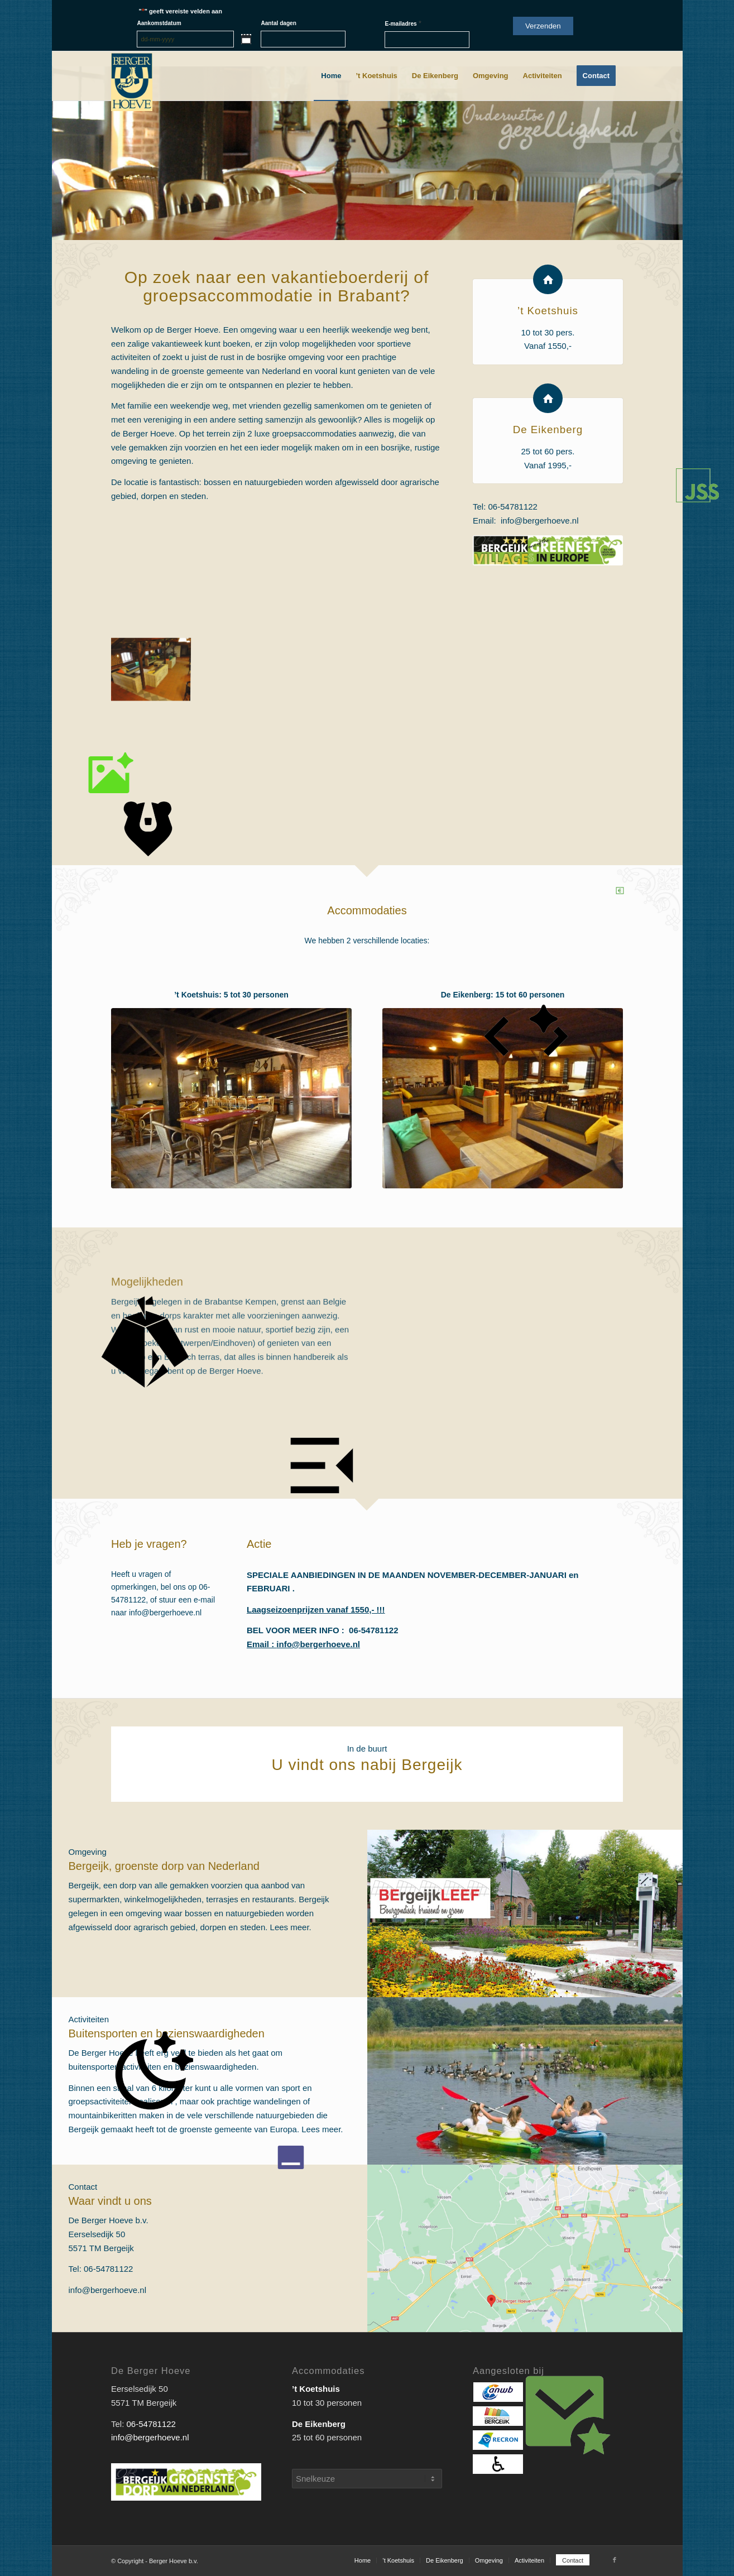  What do you see at coordinates (564, 2411) in the screenshot?
I see `view starred or important emails` at bounding box center [564, 2411].